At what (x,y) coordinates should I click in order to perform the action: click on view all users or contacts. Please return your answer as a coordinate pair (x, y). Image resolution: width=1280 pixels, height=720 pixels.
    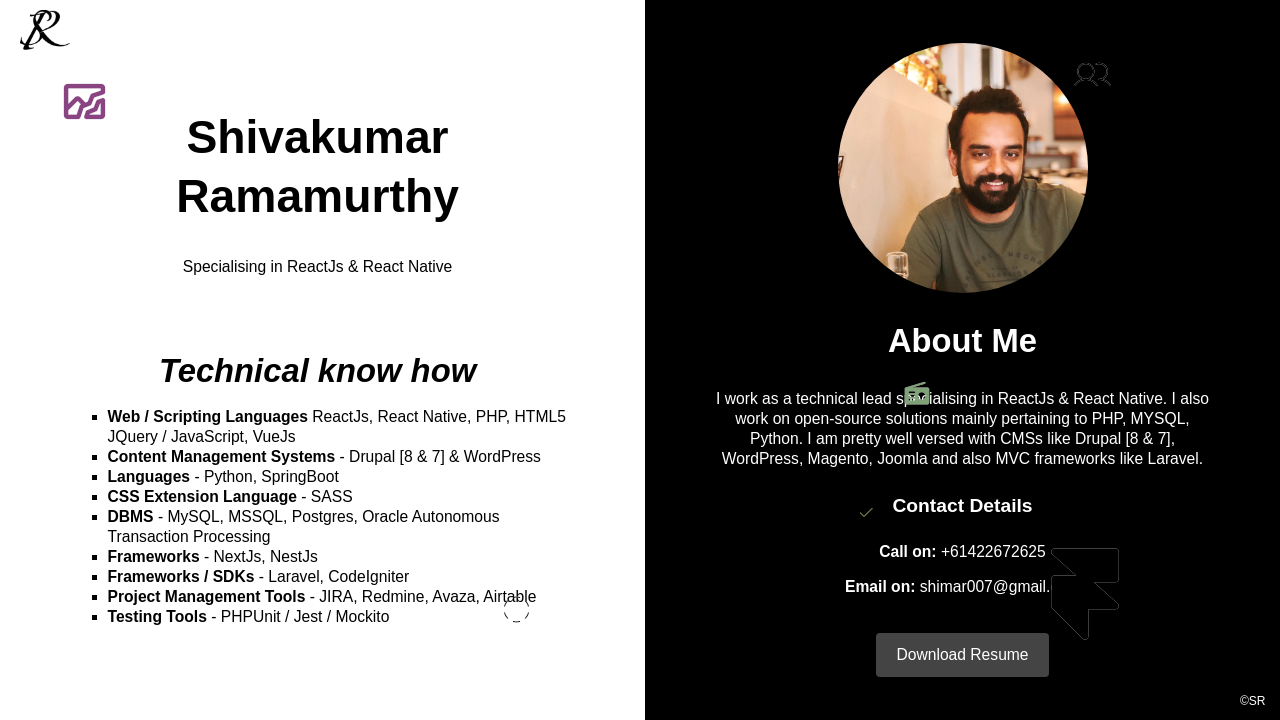
    Looking at the image, I should click on (1092, 74).